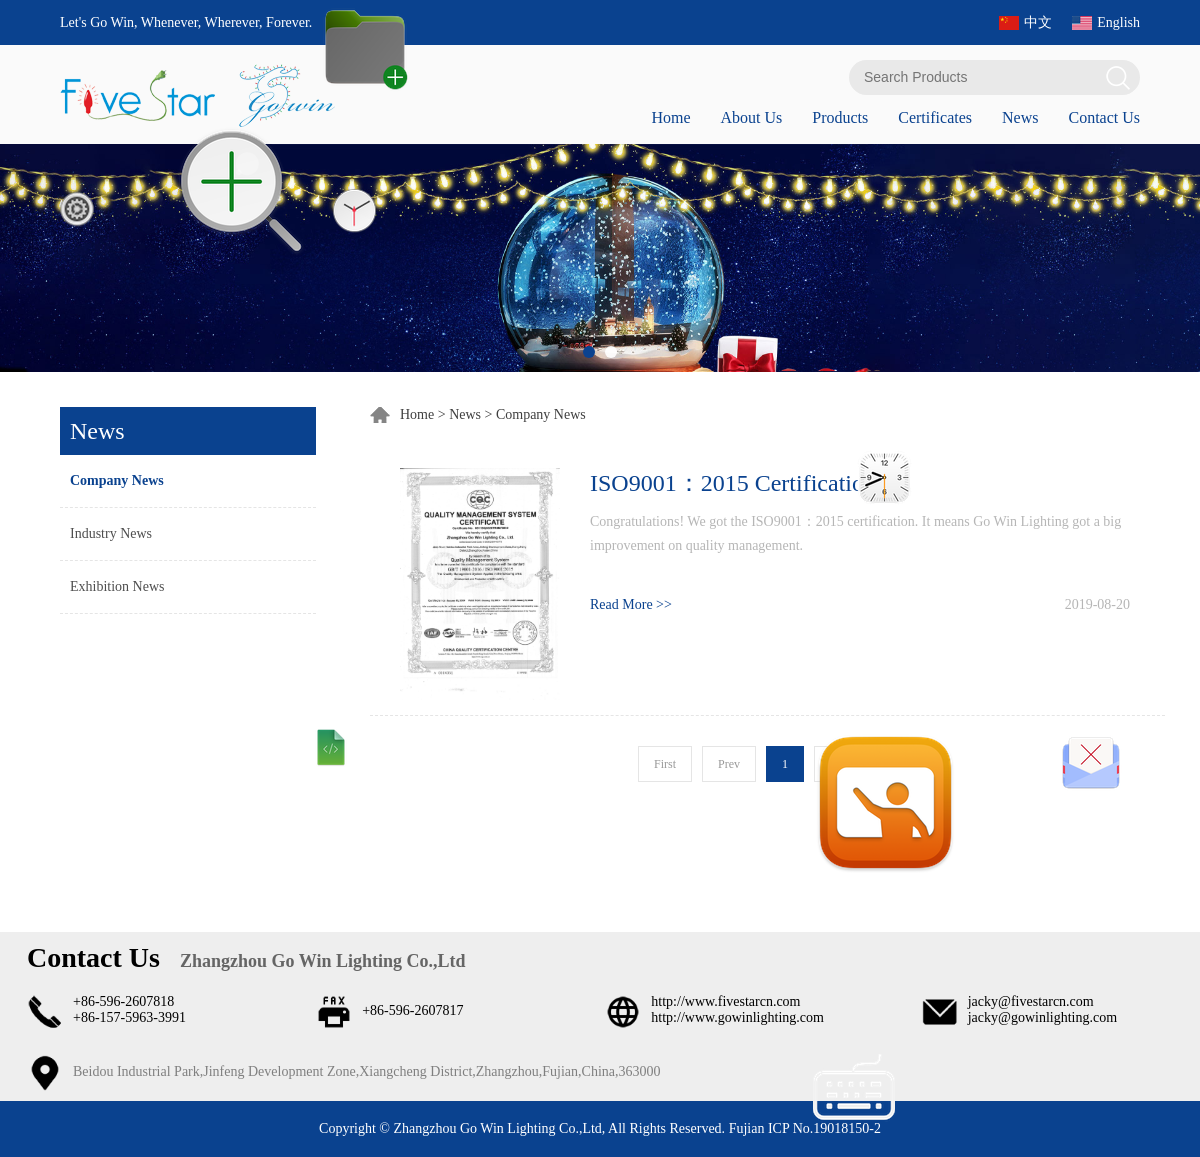 This screenshot has height=1157, width=1200. What do you see at coordinates (77, 209) in the screenshot?
I see `view or edit document properties` at bounding box center [77, 209].